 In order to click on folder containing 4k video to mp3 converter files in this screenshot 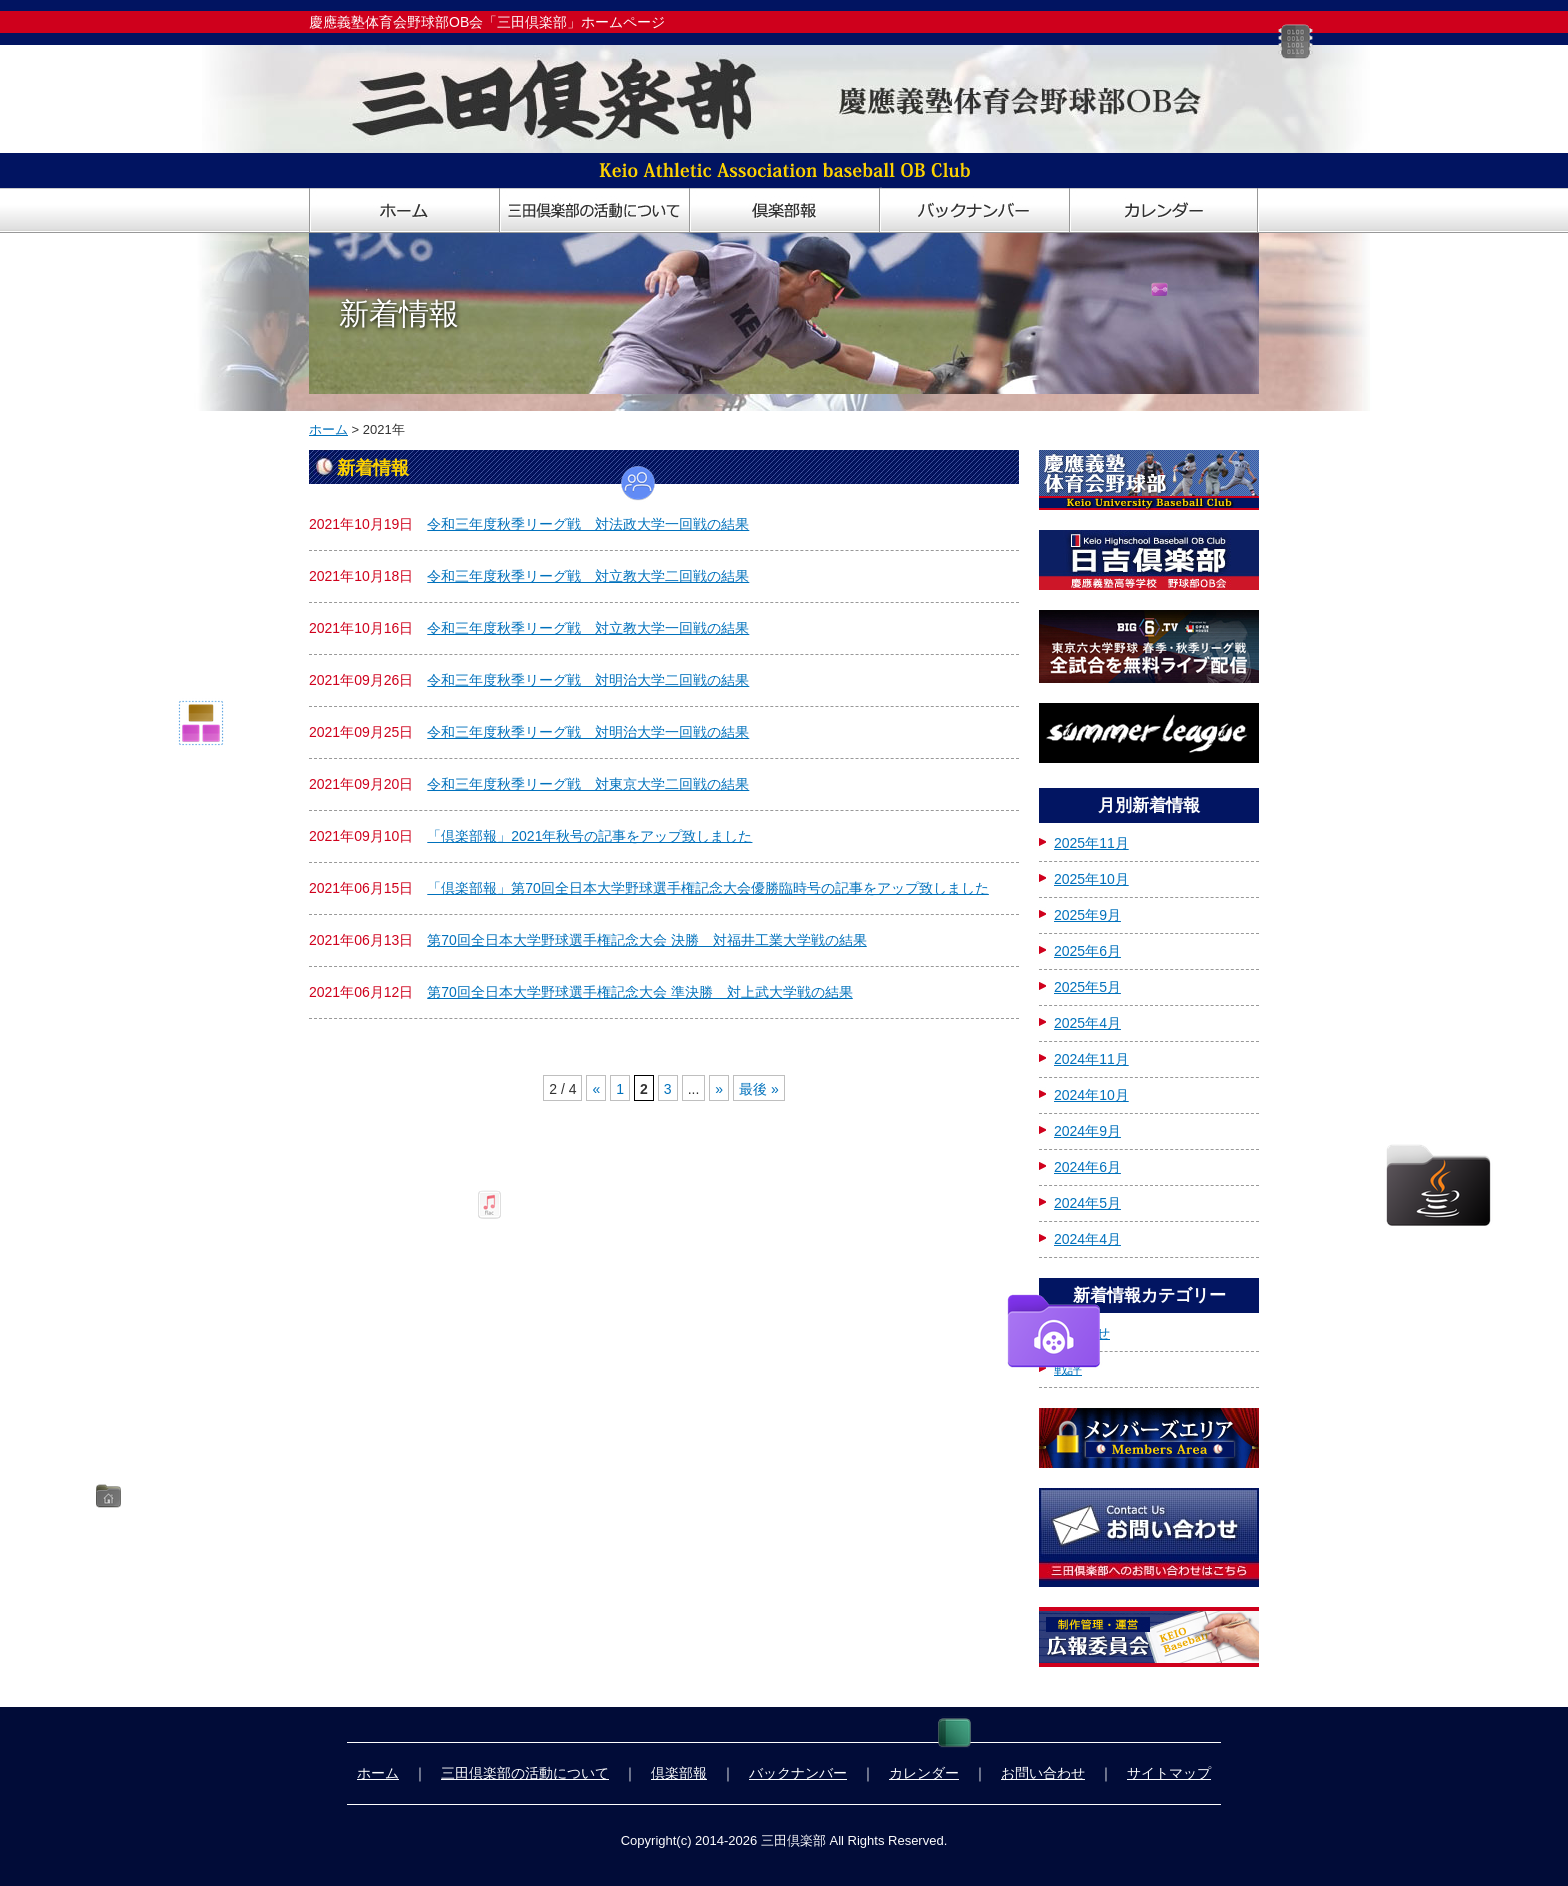, I will do `click(1053, 1333)`.